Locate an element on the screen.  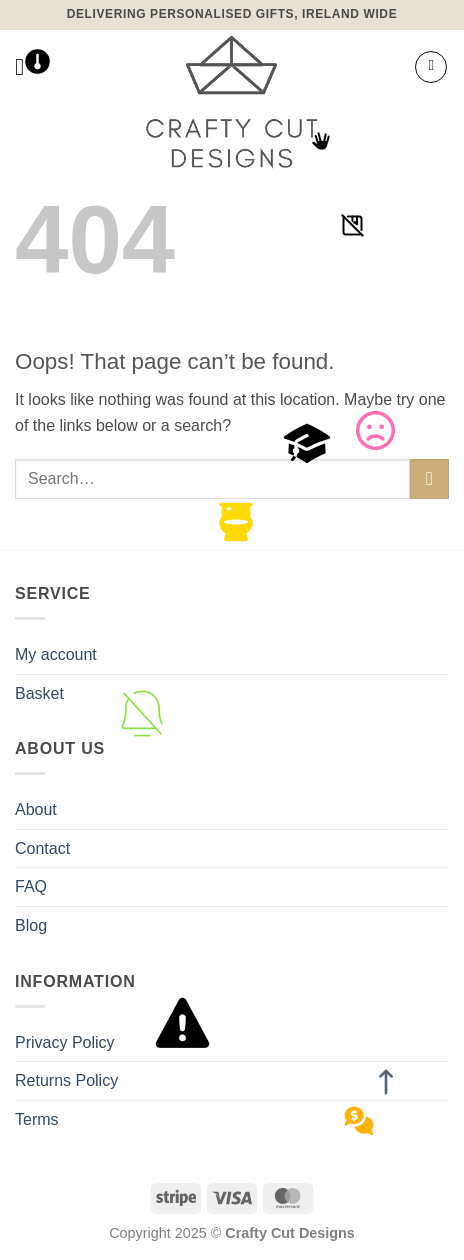
view financial discussions or payment messages is located at coordinates (359, 1121).